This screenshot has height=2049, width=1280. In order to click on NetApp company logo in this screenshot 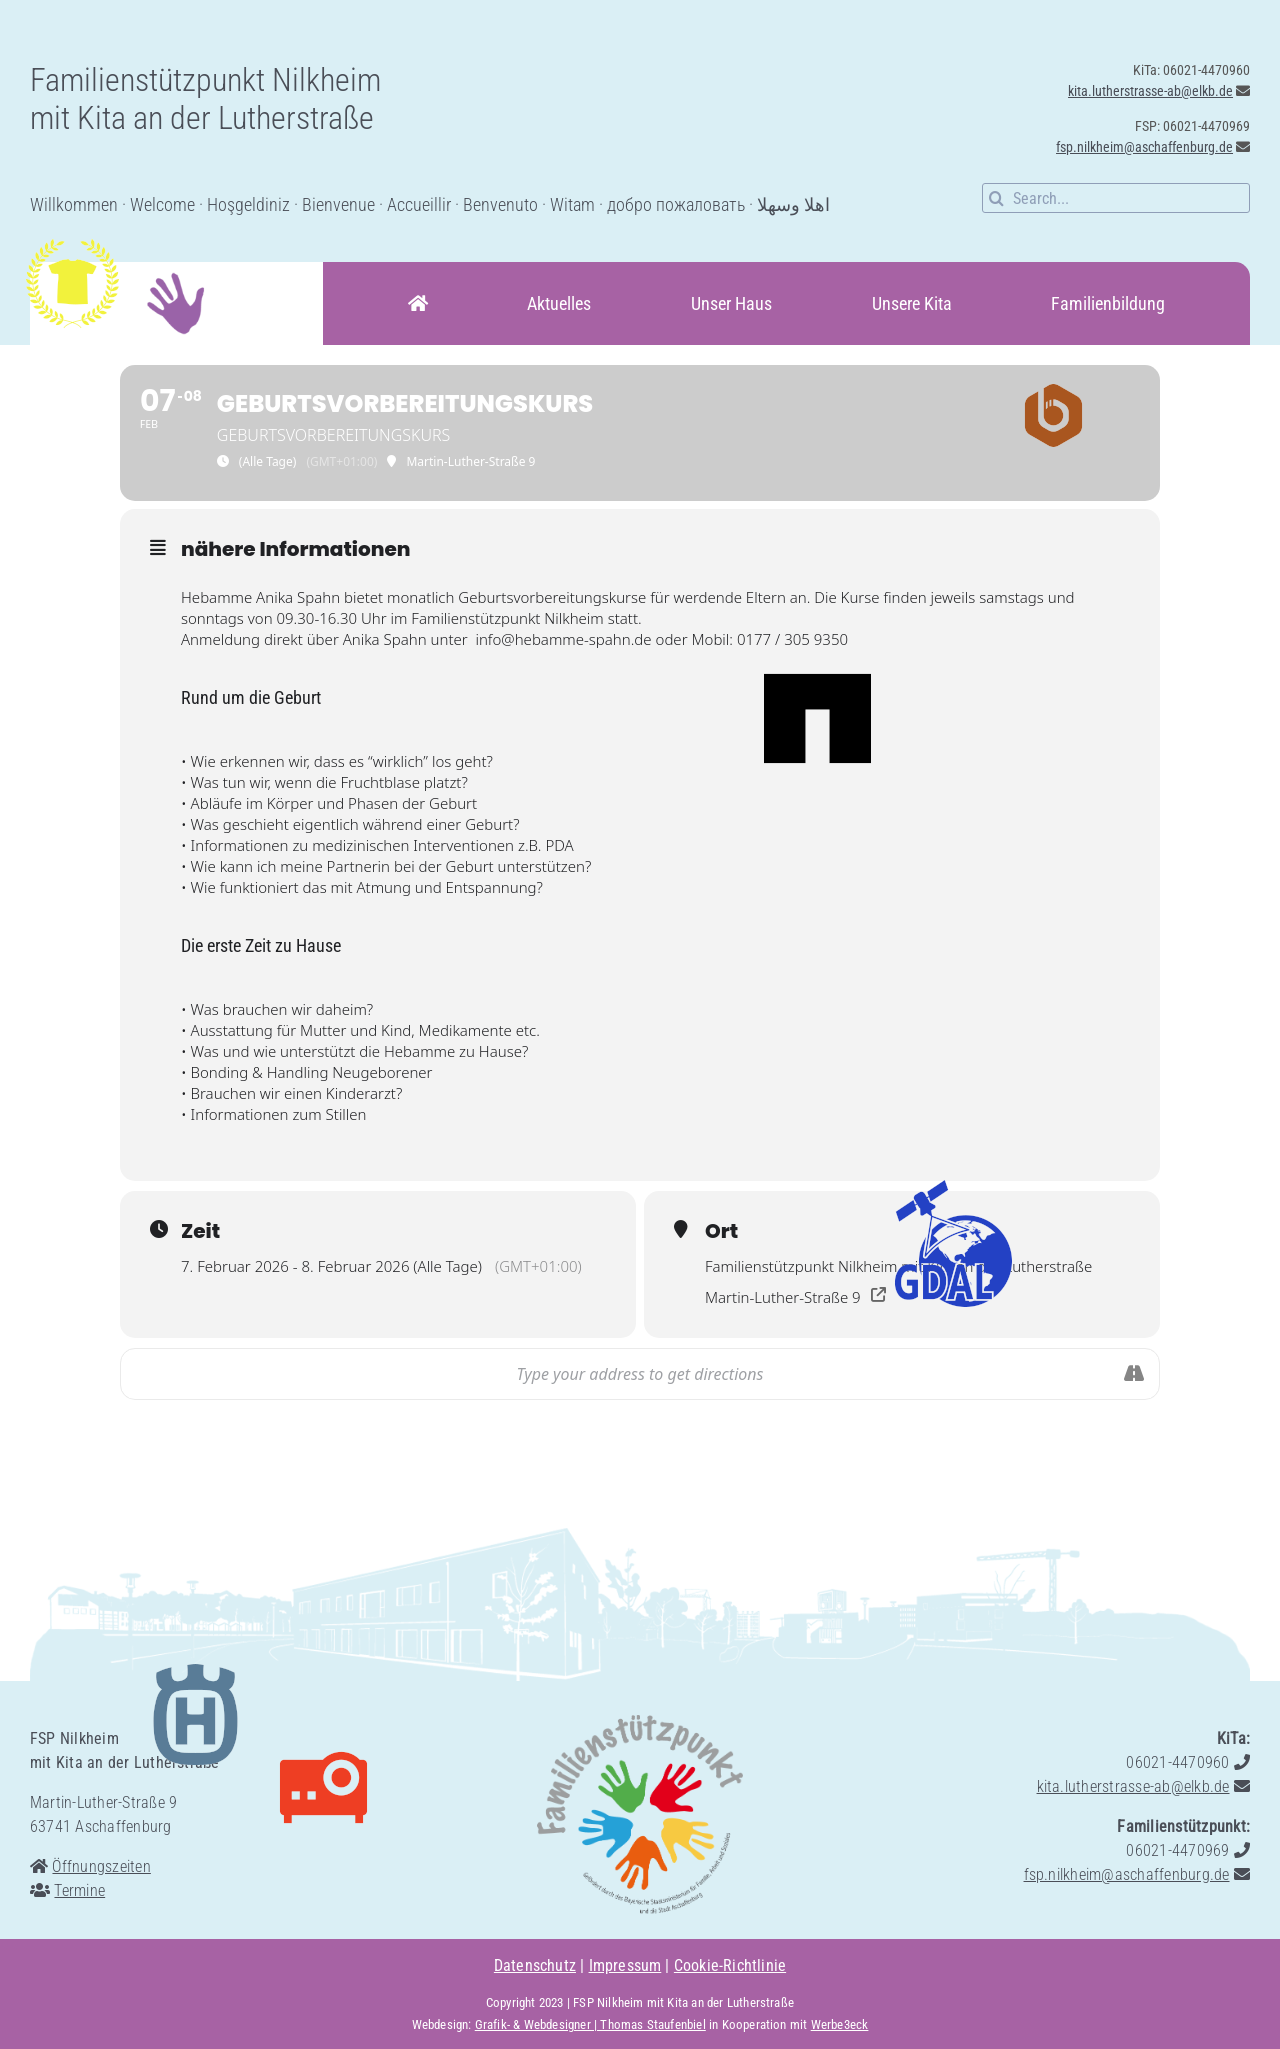, I will do `click(817, 718)`.